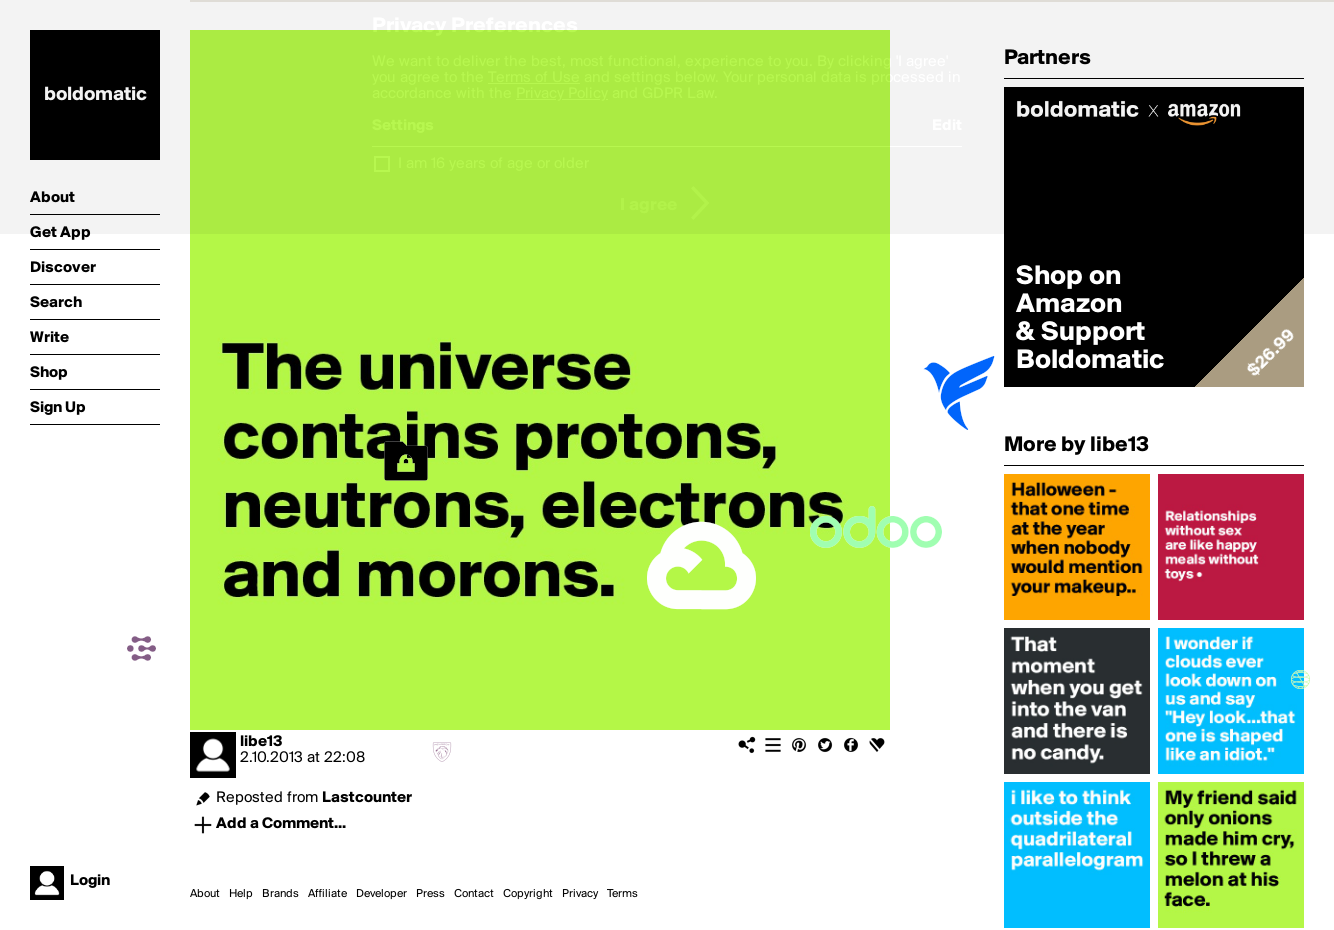 The width and height of the screenshot is (1334, 930). Describe the element at coordinates (406, 461) in the screenshot. I see `access a password-protected folder` at that location.